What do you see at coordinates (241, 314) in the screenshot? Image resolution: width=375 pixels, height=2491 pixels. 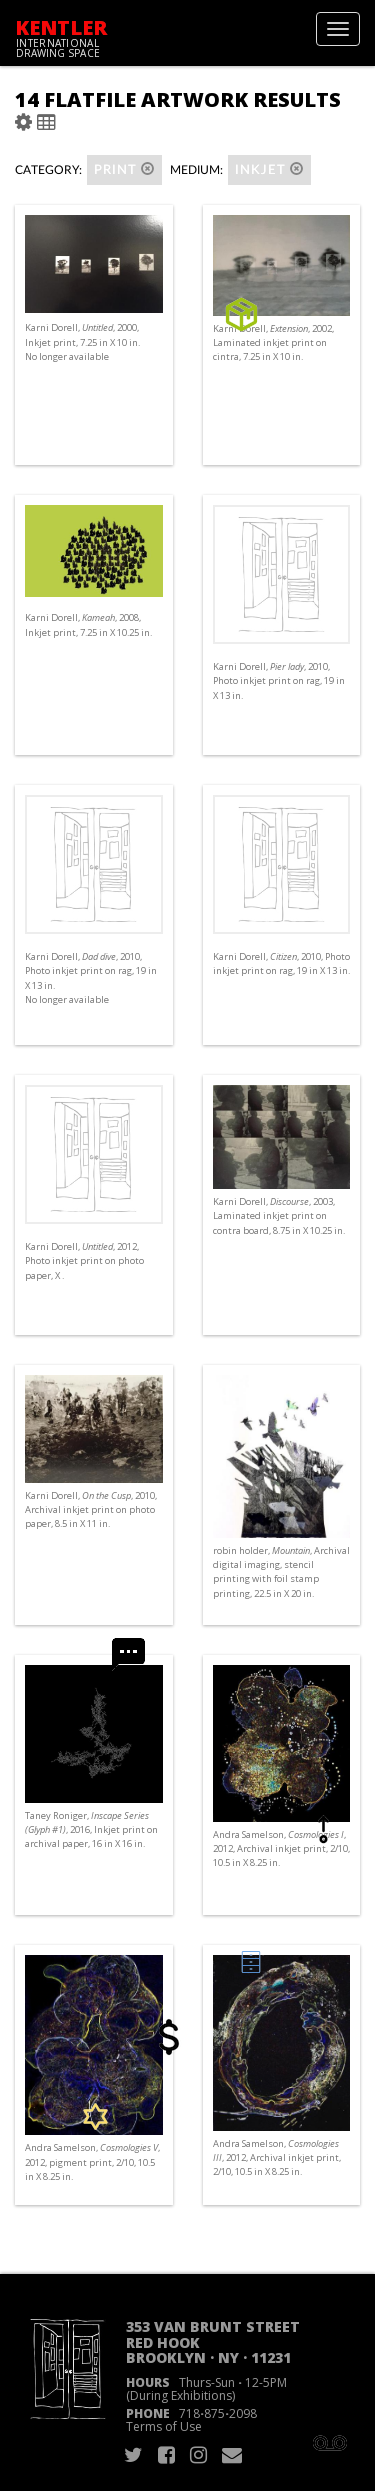 I see `view order shipment details` at bounding box center [241, 314].